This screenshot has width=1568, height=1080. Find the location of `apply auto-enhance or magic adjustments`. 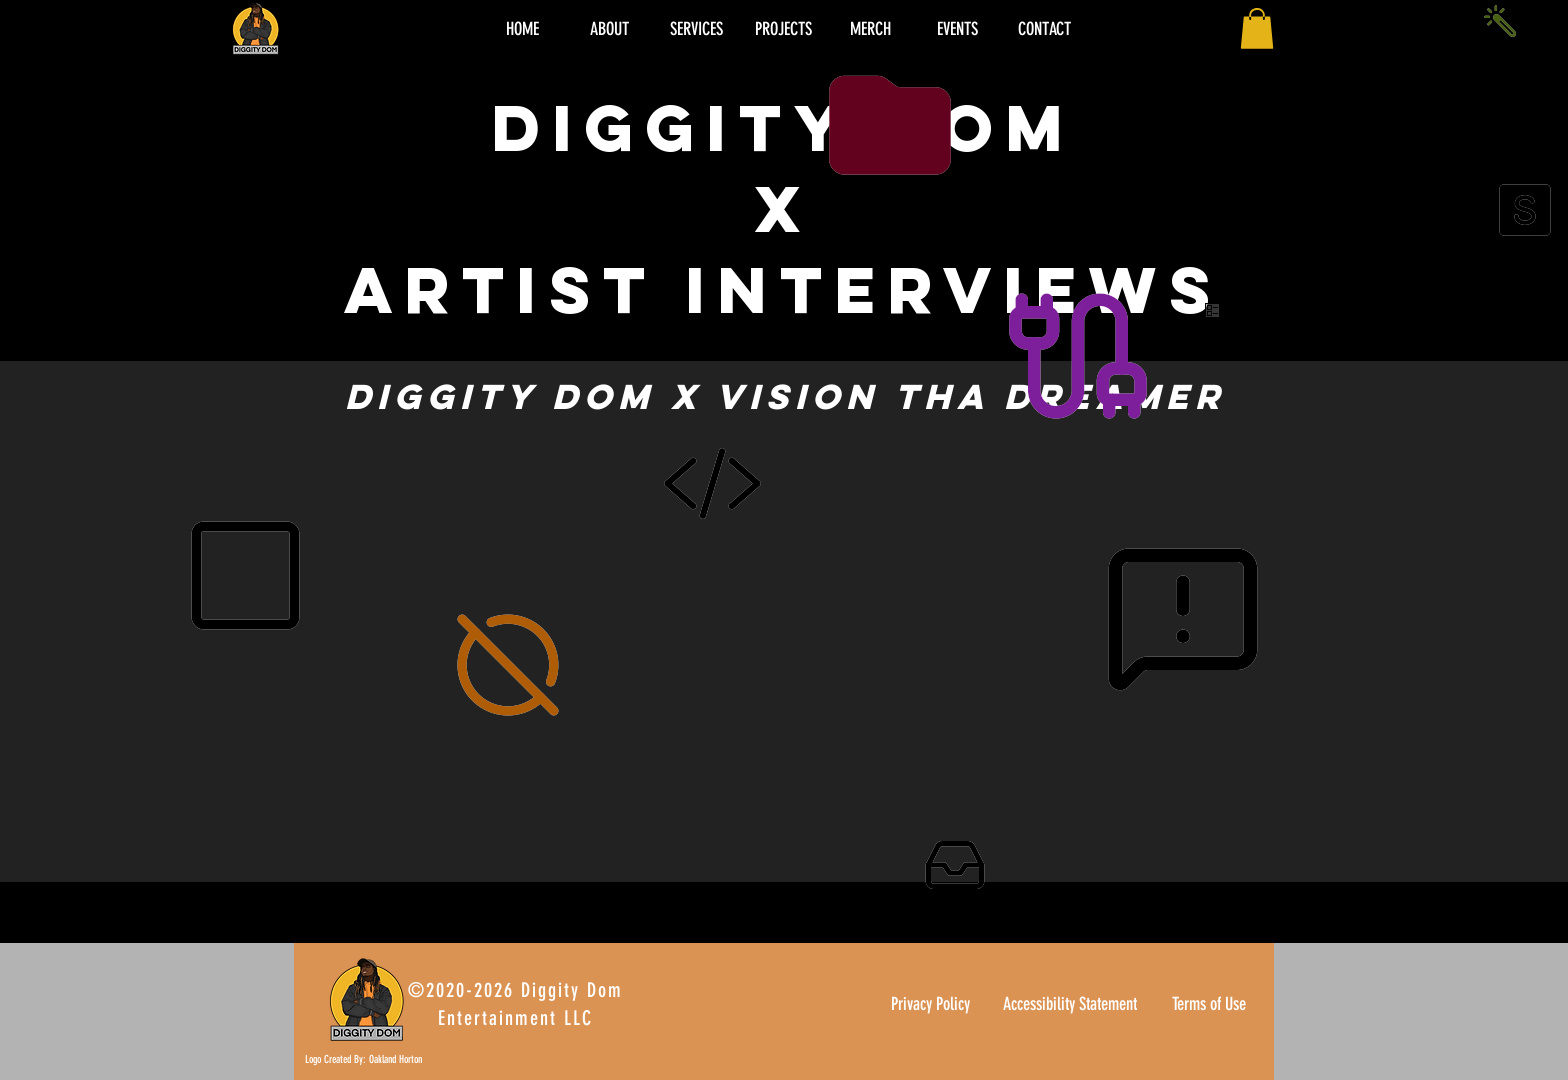

apply auto-enhance or magic adjustments is located at coordinates (1500, 21).